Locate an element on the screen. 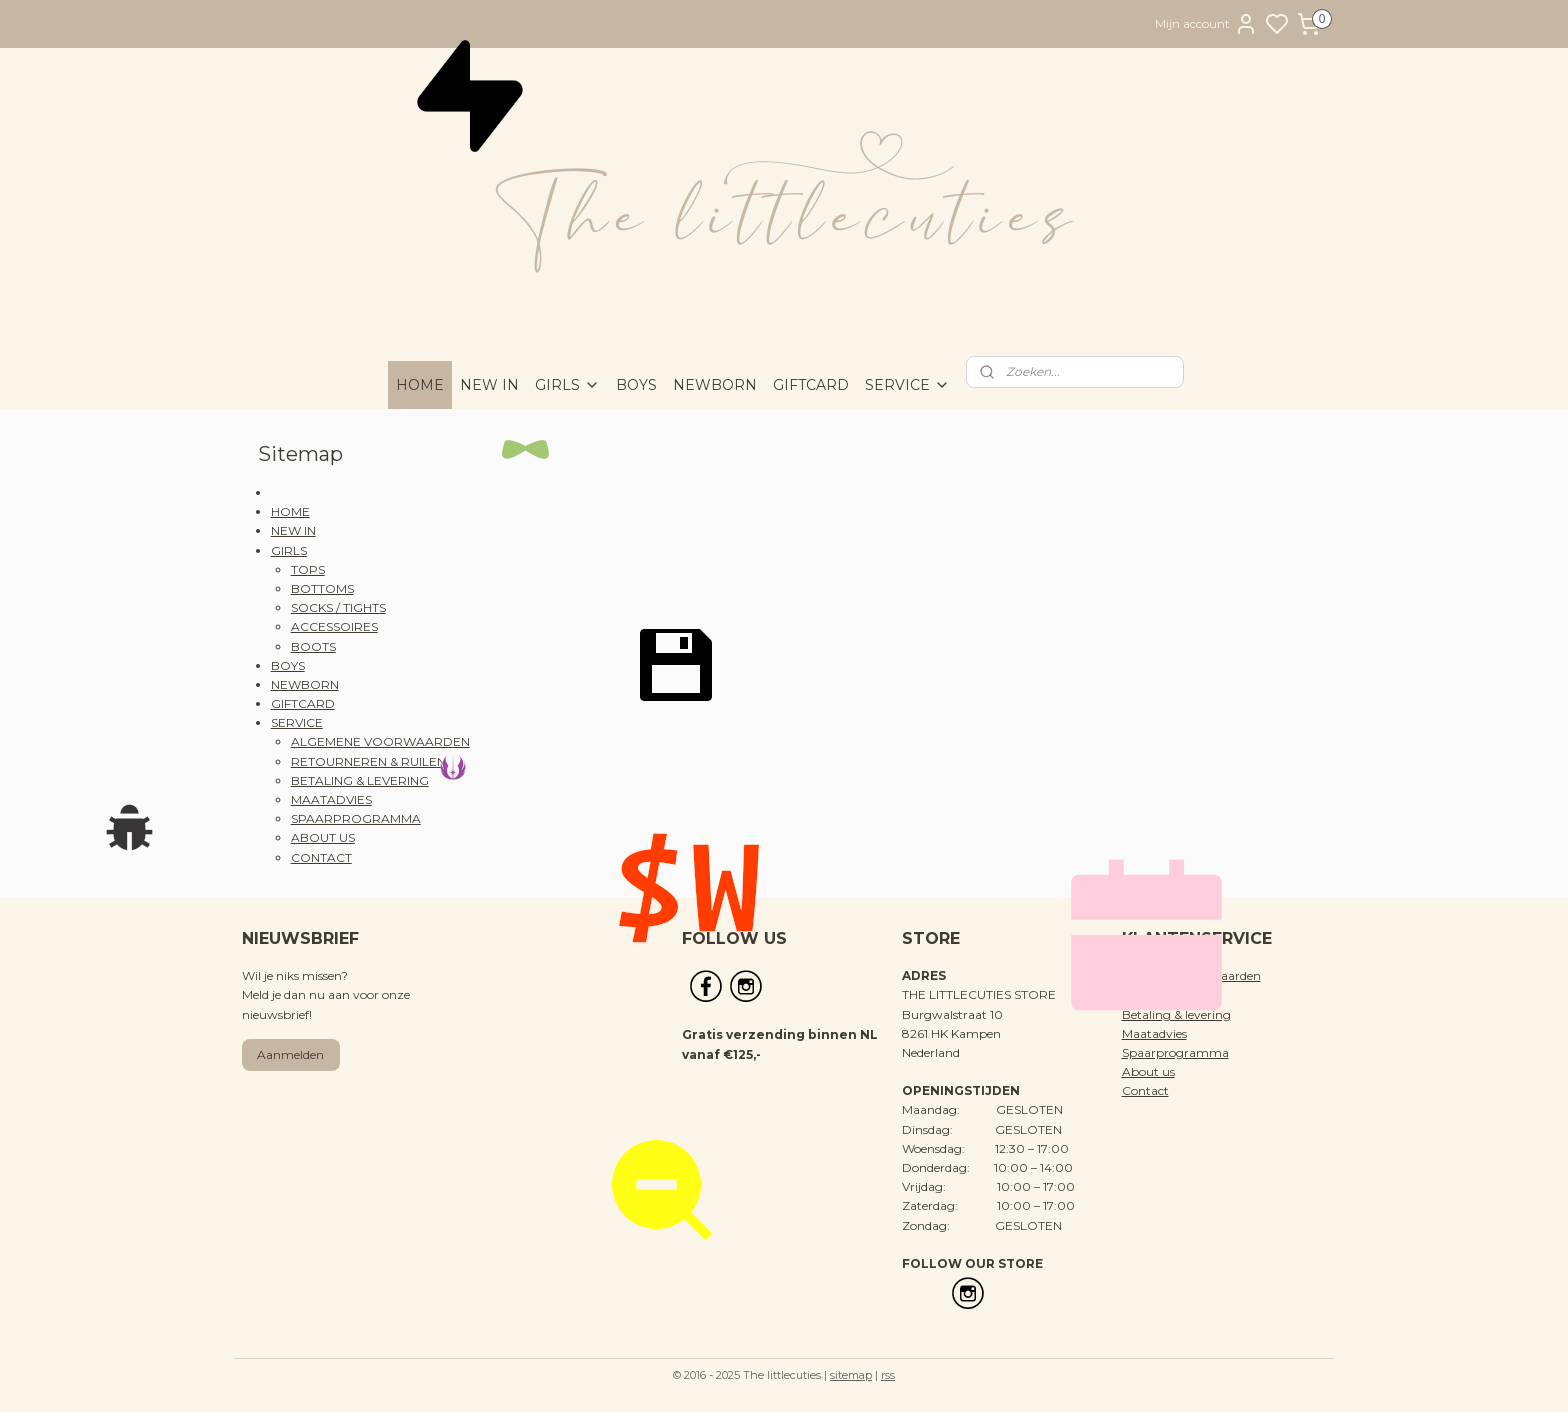 This screenshot has width=1568, height=1412. zoom out to see more content is located at coordinates (661, 1189).